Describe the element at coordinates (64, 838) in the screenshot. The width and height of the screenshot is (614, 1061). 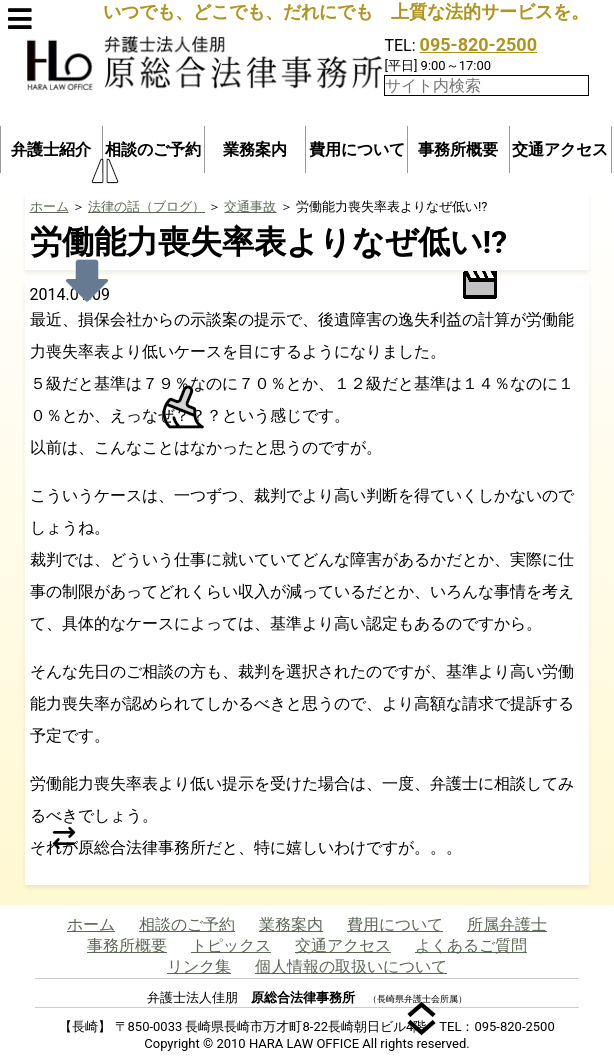
I see `swap or exchange items` at that location.